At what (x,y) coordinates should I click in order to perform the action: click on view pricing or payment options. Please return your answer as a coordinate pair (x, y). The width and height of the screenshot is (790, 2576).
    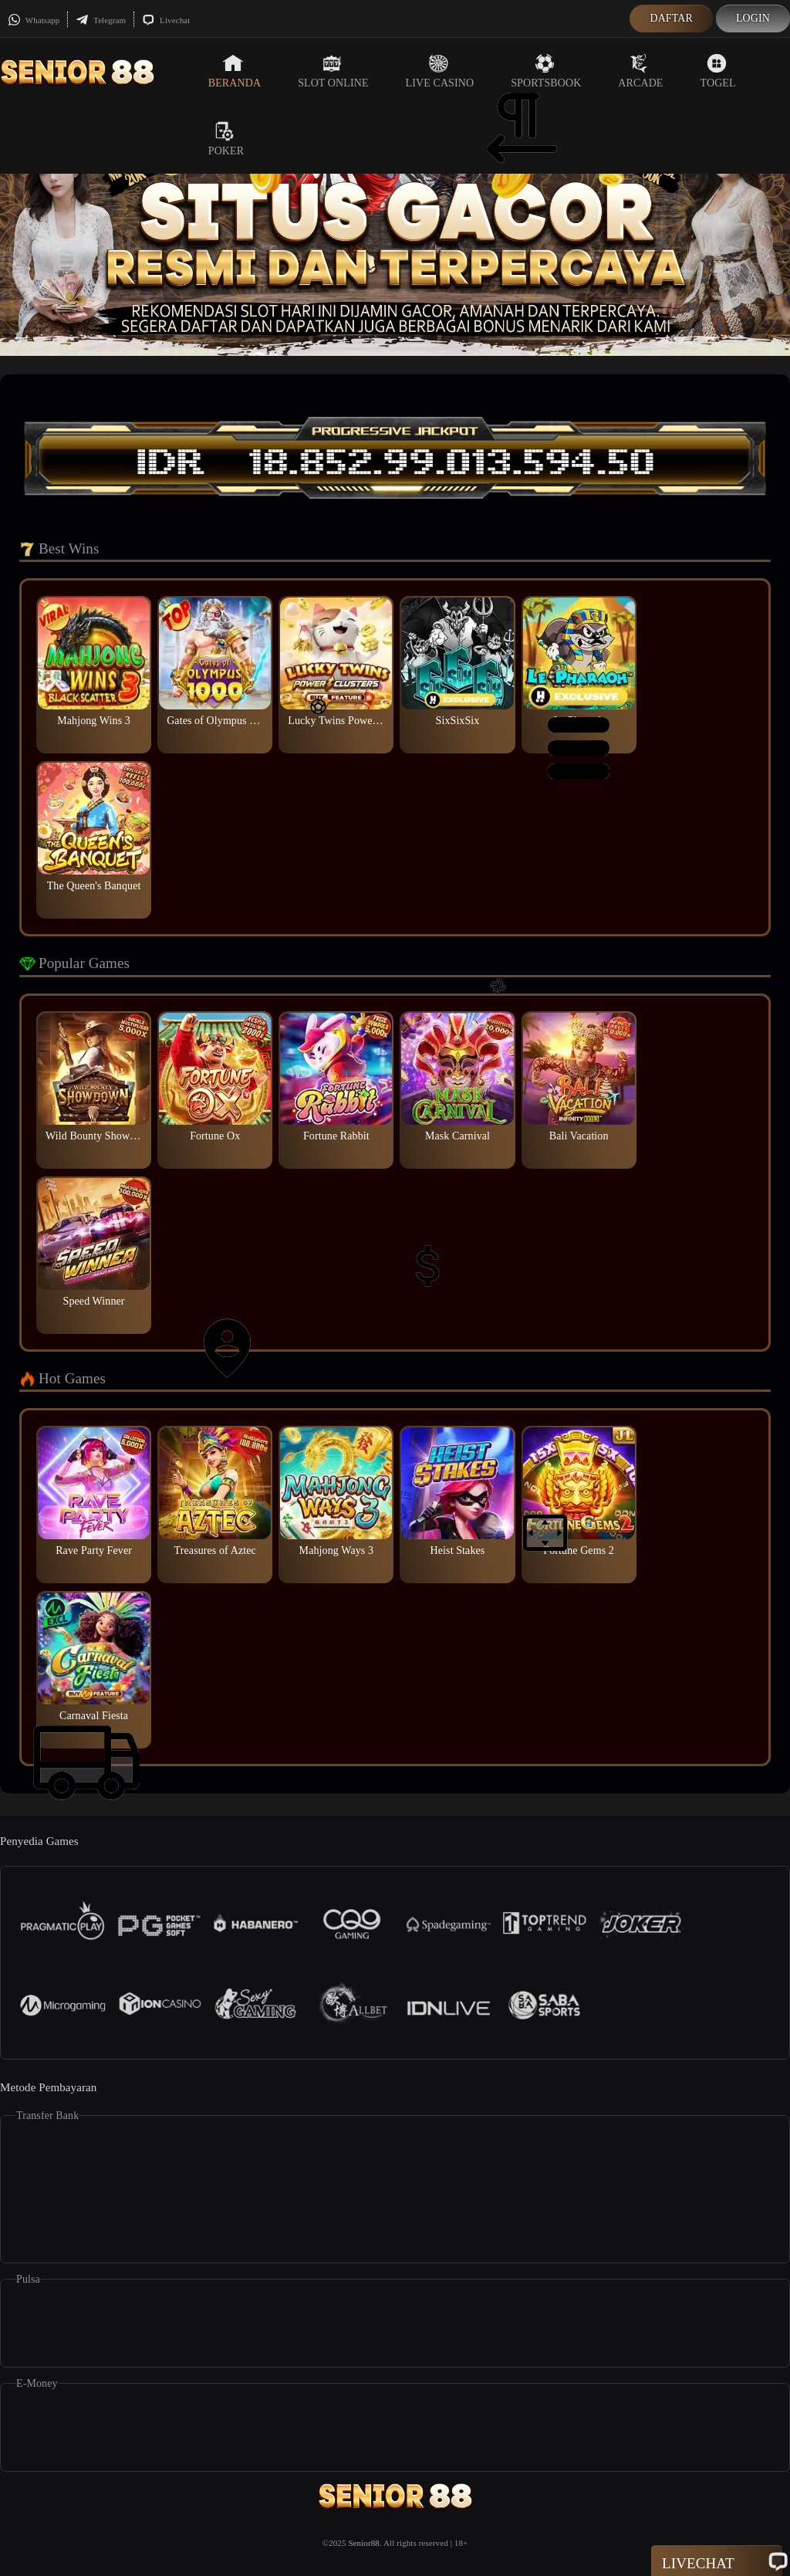
    Looking at the image, I should click on (429, 1266).